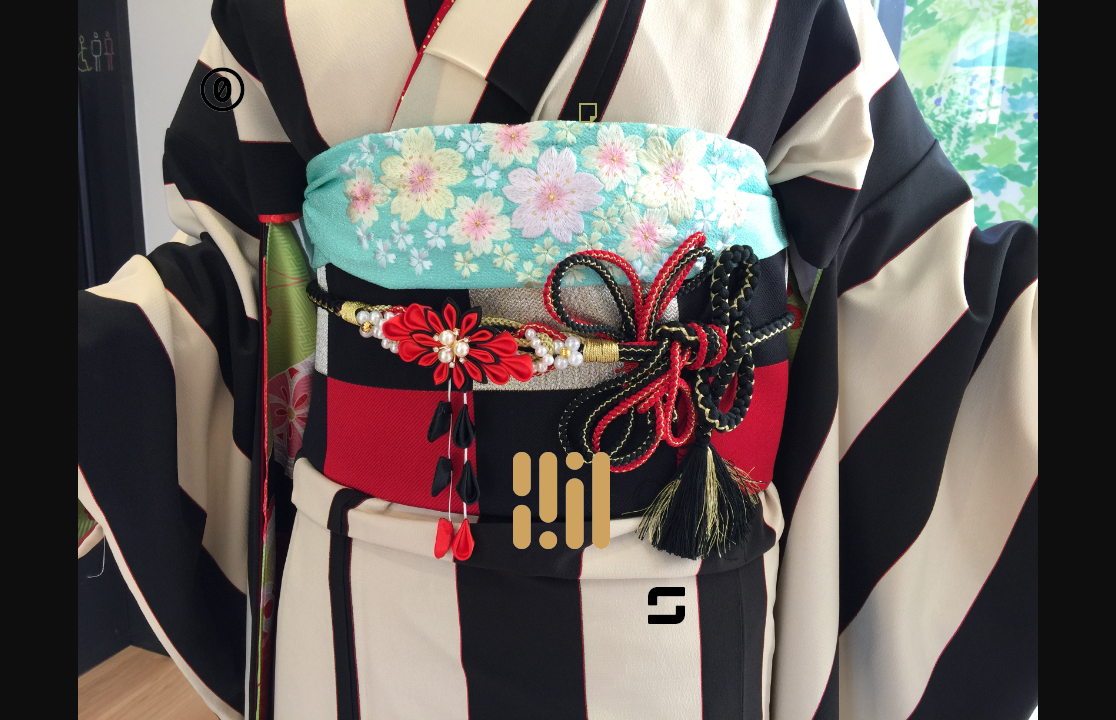 The image size is (1116, 720). I want to click on mediapipe framework or SDK integration, so click(561, 500).